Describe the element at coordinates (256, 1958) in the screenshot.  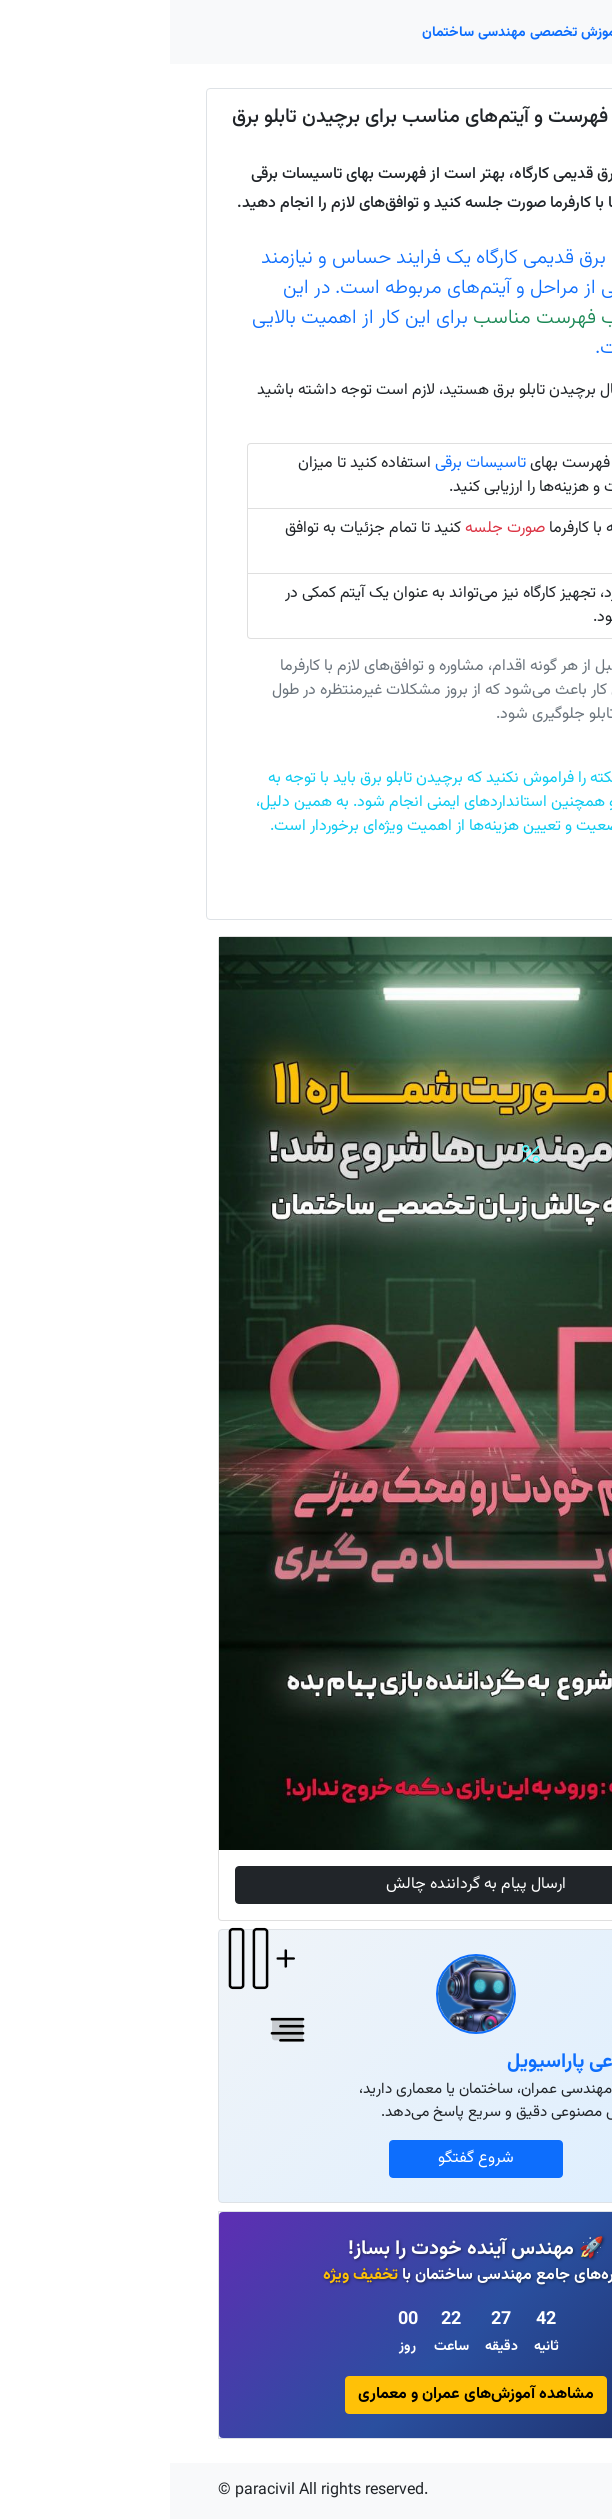
I see `add a new column to the right` at that location.